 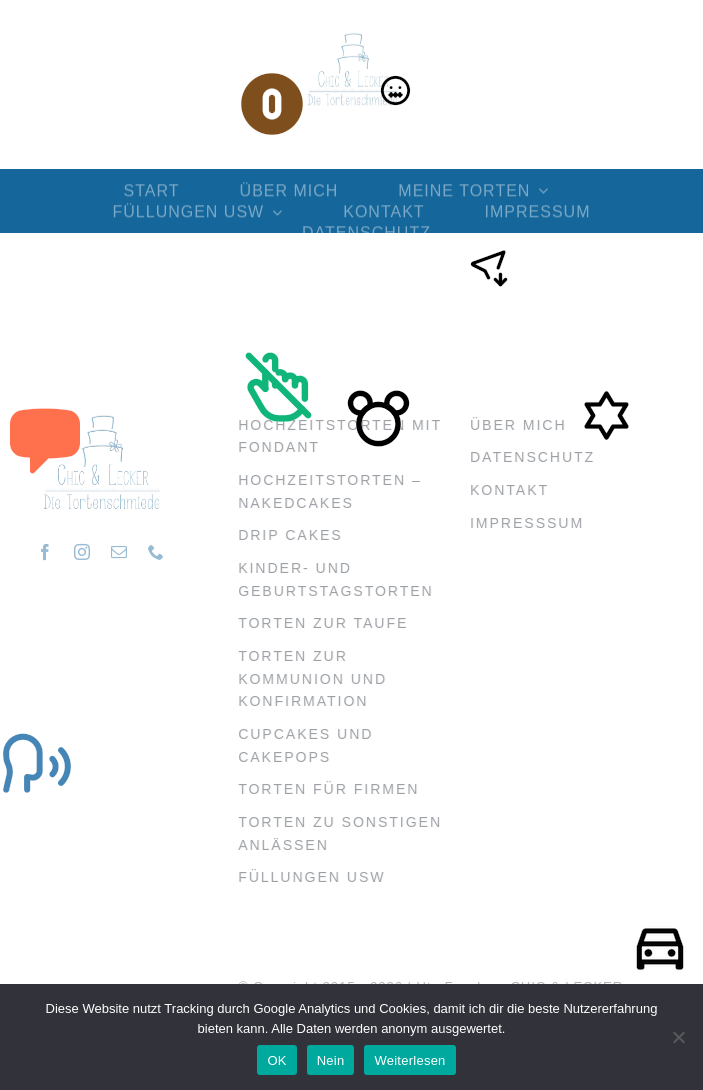 I want to click on indicates a muted or silenced notification state, so click(x=395, y=90).